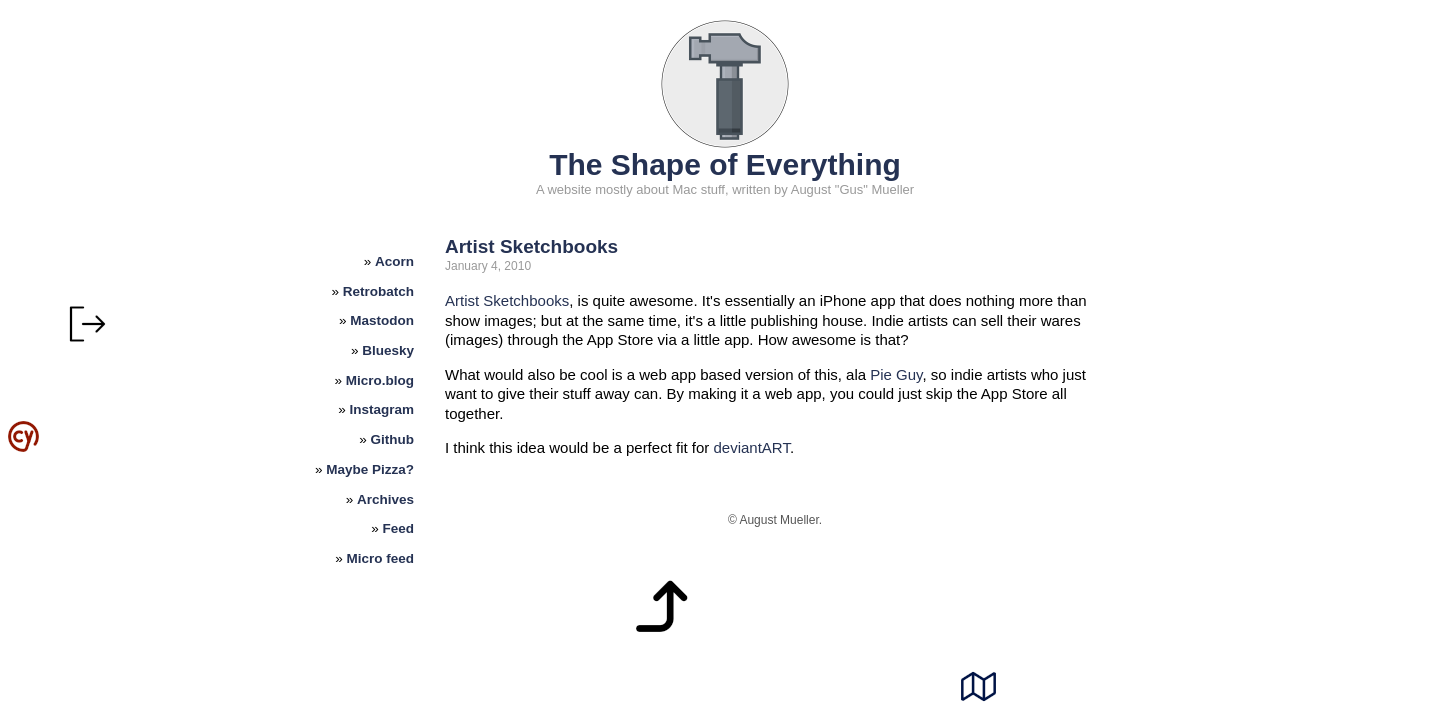  I want to click on cypress testing framework logo, so click(23, 436).